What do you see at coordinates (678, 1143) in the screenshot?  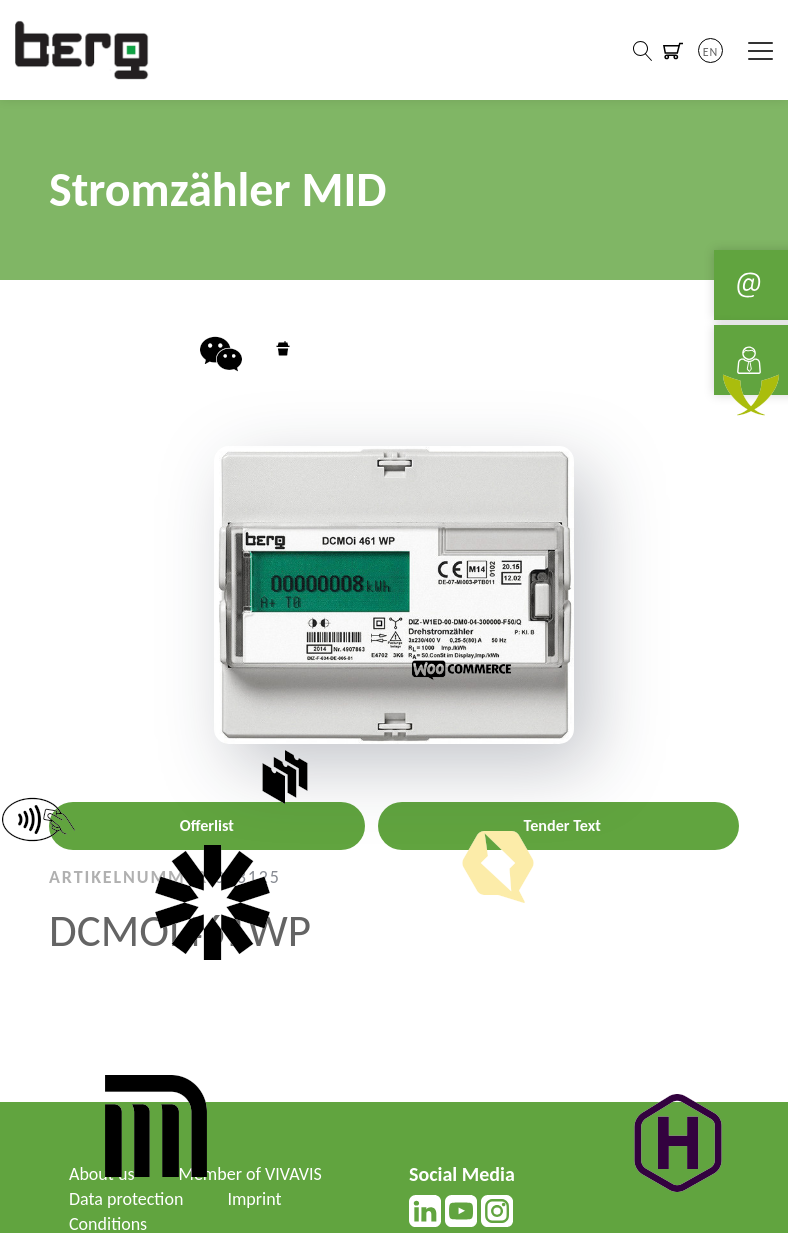 I see `Hugo static site generator logo` at bounding box center [678, 1143].